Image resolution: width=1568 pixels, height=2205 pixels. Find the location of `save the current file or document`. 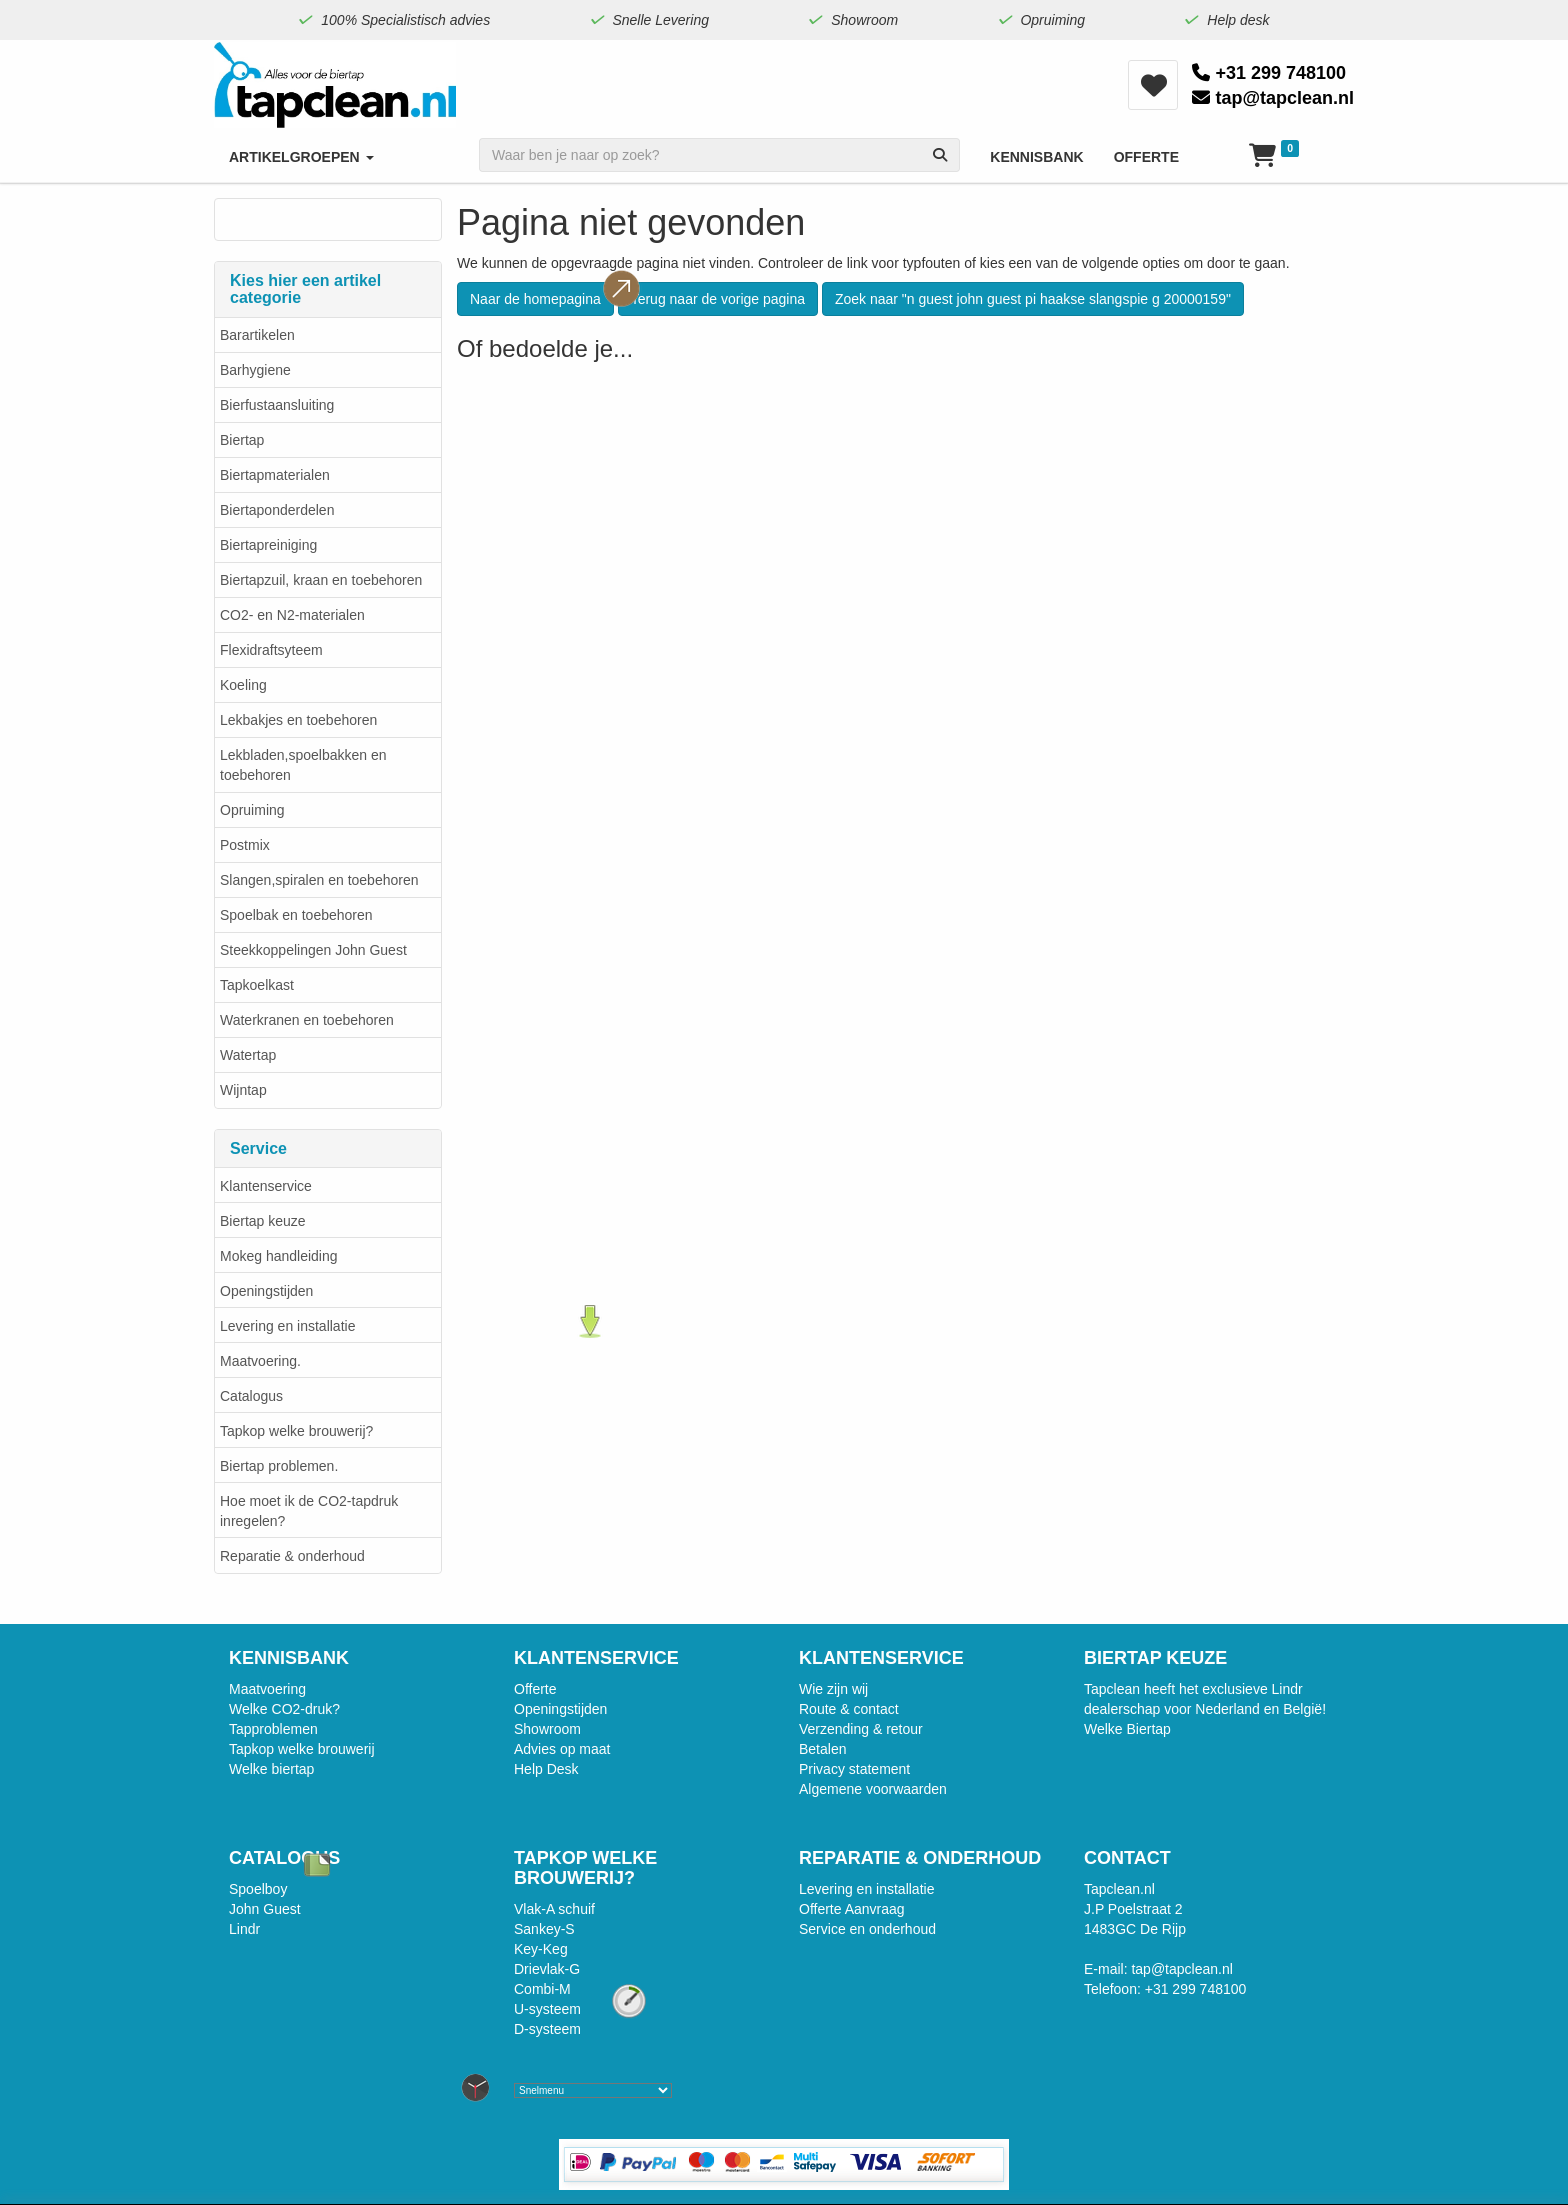

save the current file or document is located at coordinates (590, 1322).